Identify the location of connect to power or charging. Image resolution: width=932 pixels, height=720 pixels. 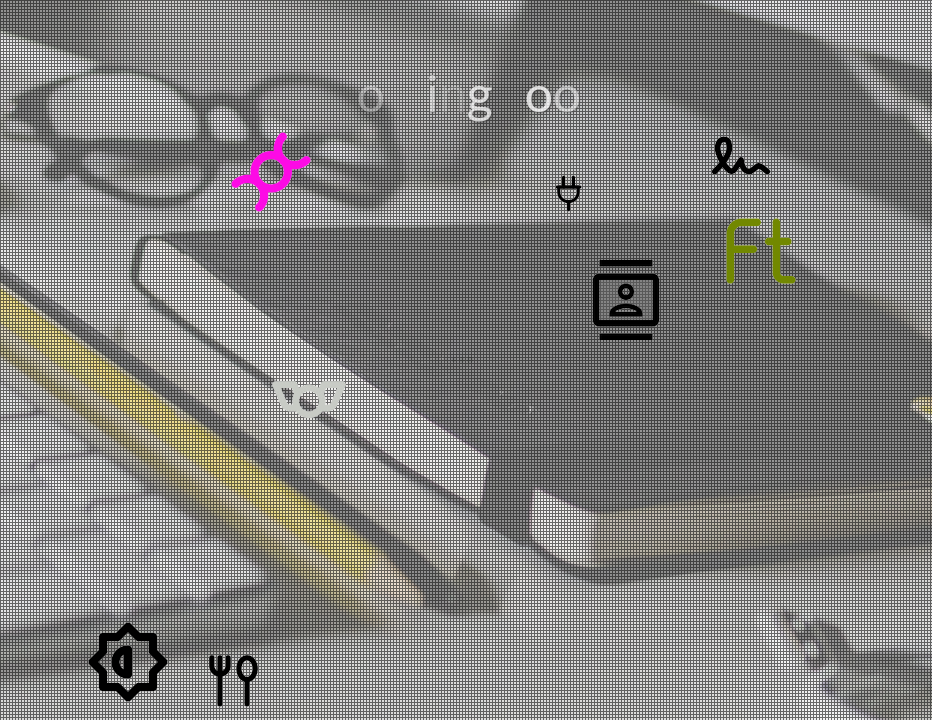
(568, 193).